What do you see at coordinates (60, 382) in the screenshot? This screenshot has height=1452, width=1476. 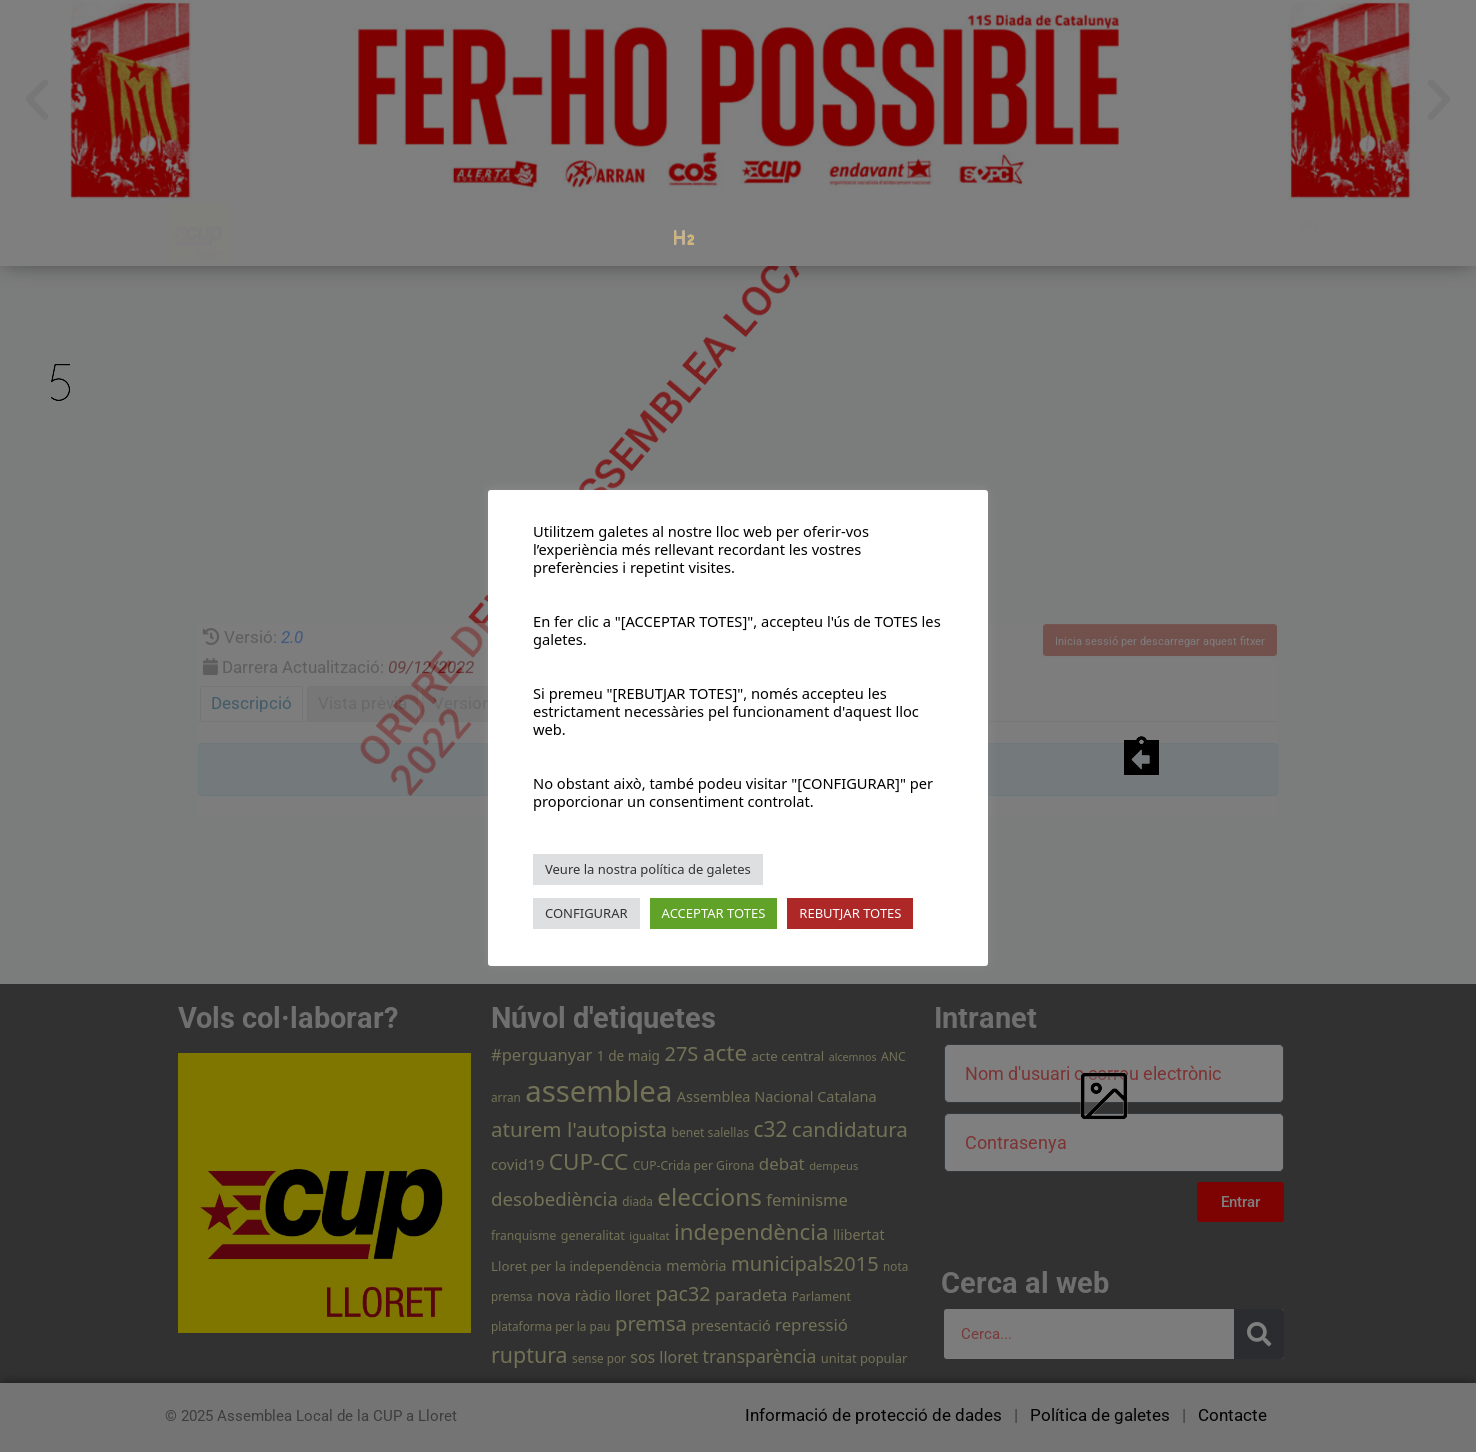 I see `indicates the number five in a list or sequence` at bounding box center [60, 382].